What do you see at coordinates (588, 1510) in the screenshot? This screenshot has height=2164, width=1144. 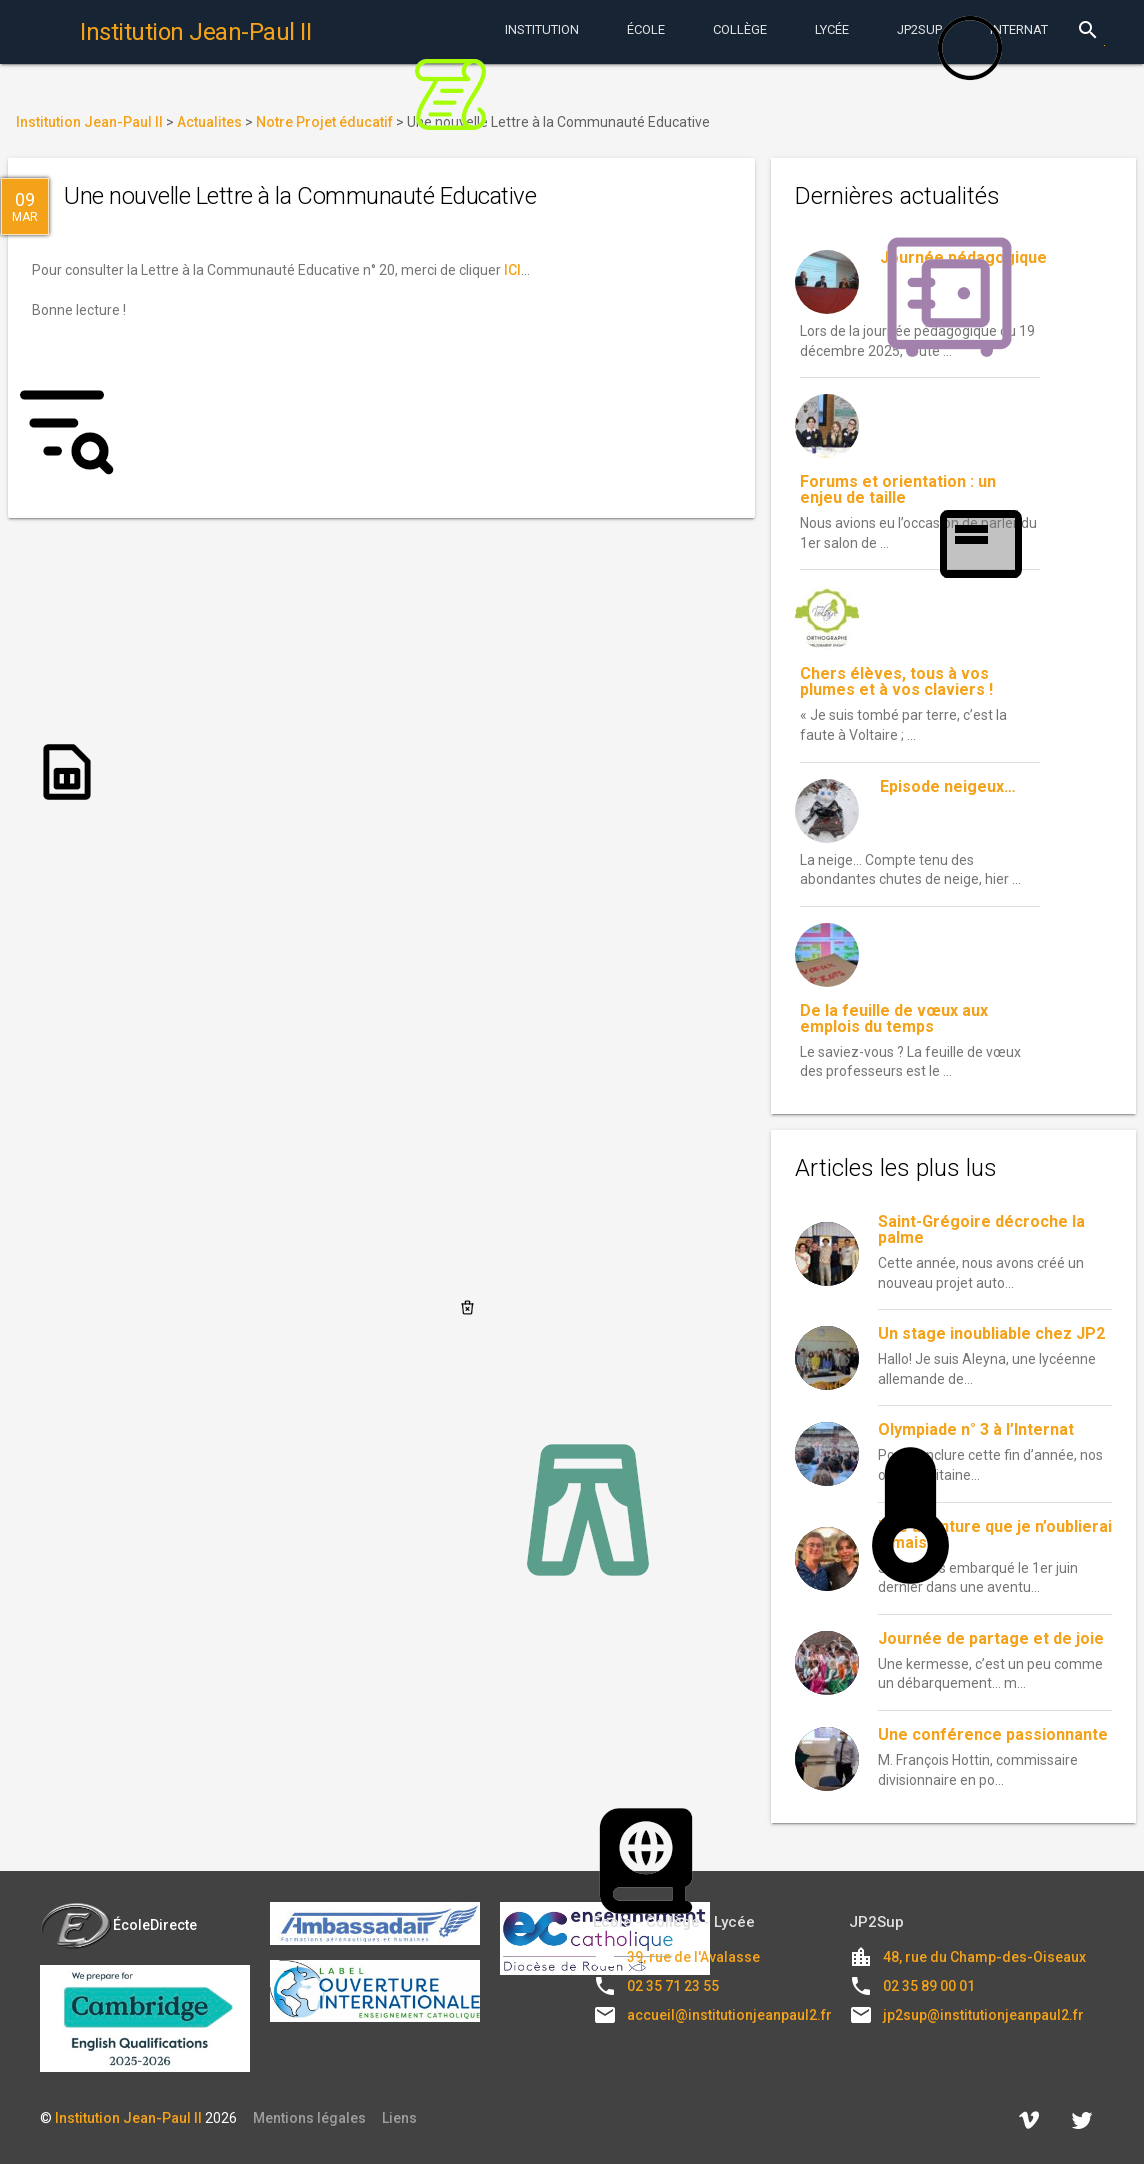 I see `browse pants or bottoms category` at bounding box center [588, 1510].